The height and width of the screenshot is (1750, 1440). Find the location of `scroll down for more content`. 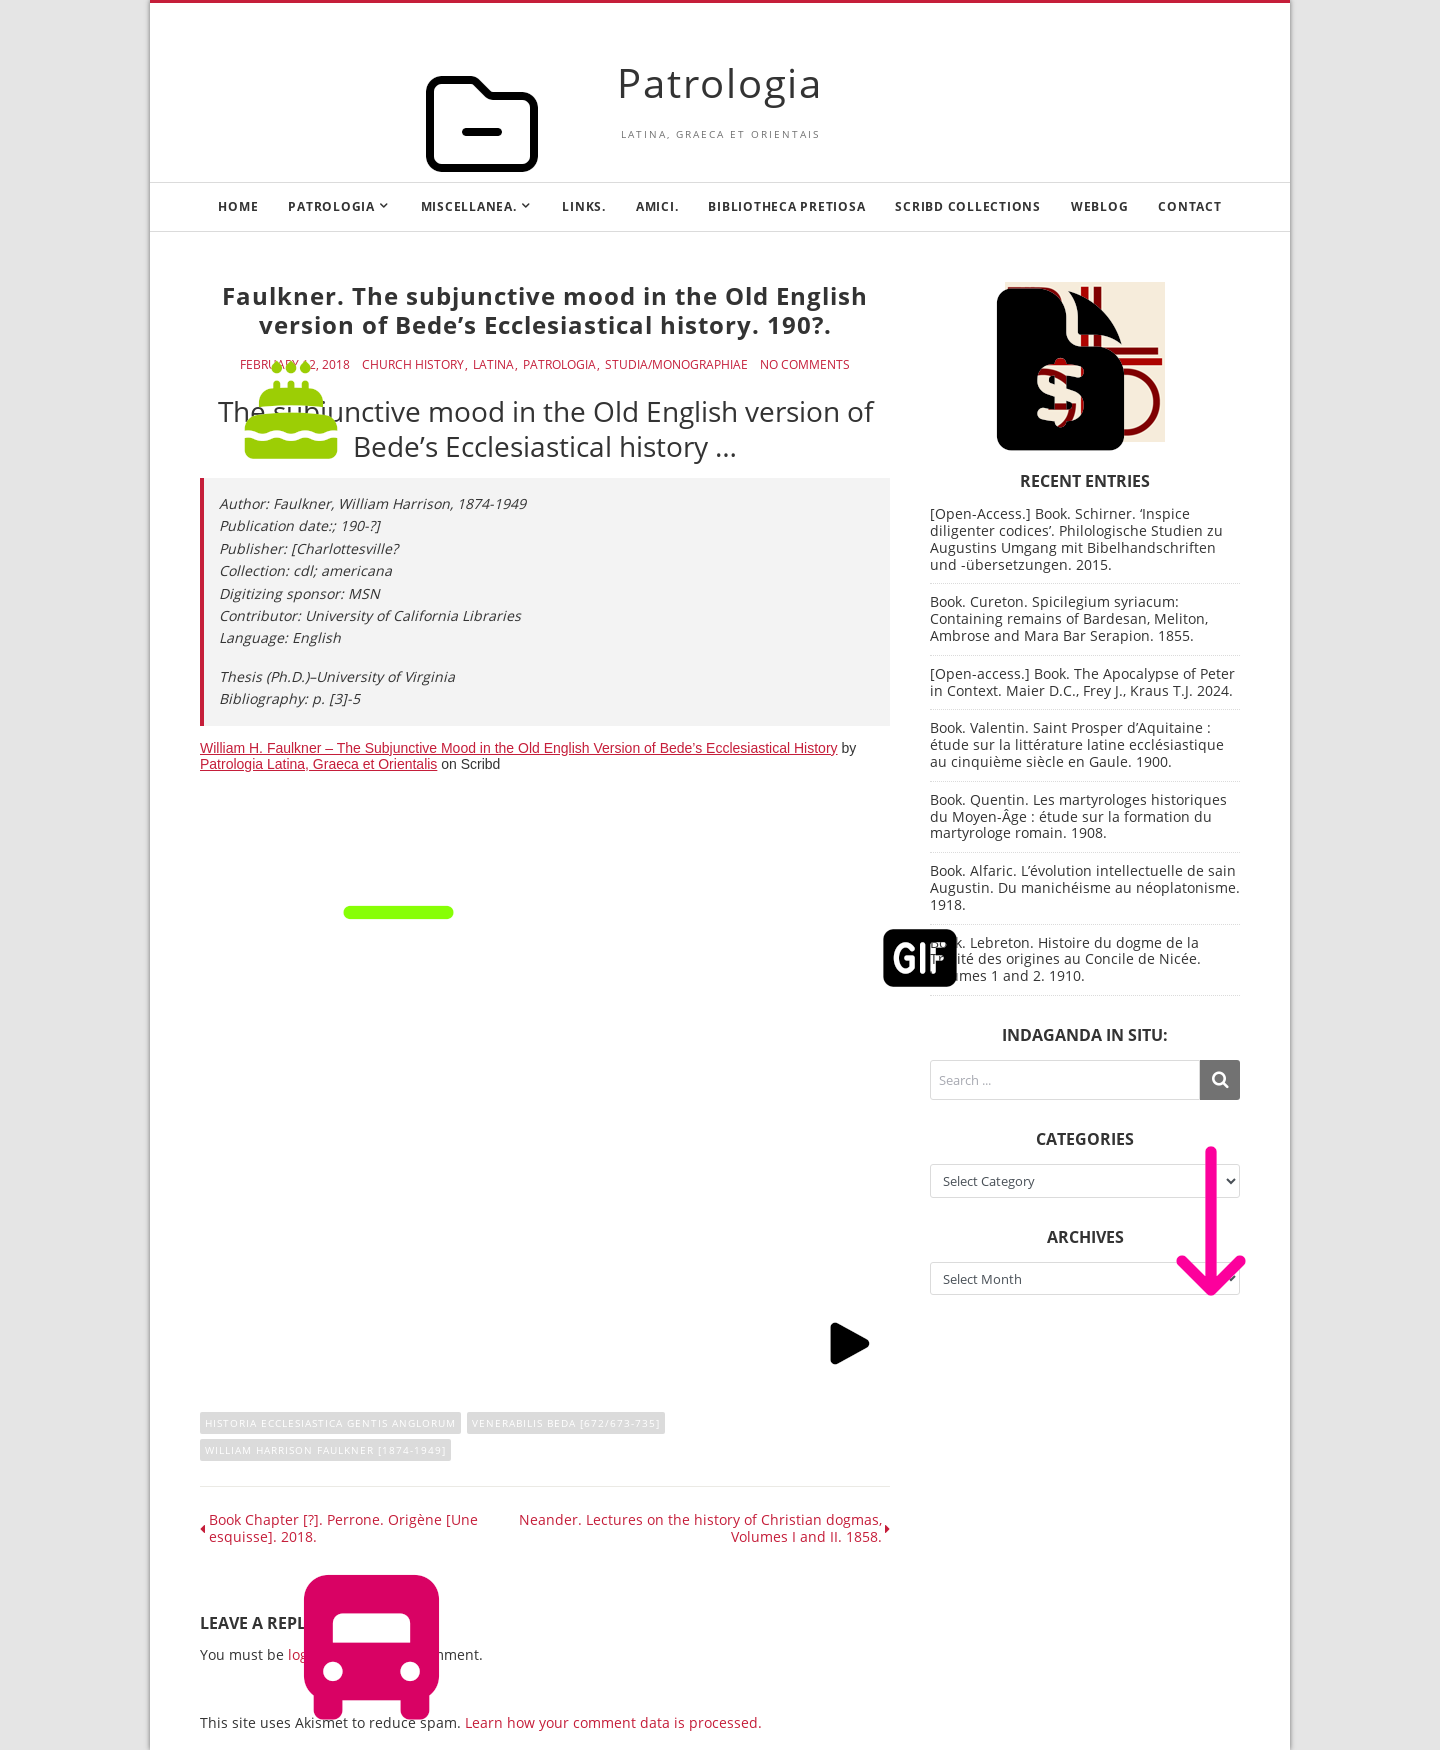

scroll down for more content is located at coordinates (1211, 1221).